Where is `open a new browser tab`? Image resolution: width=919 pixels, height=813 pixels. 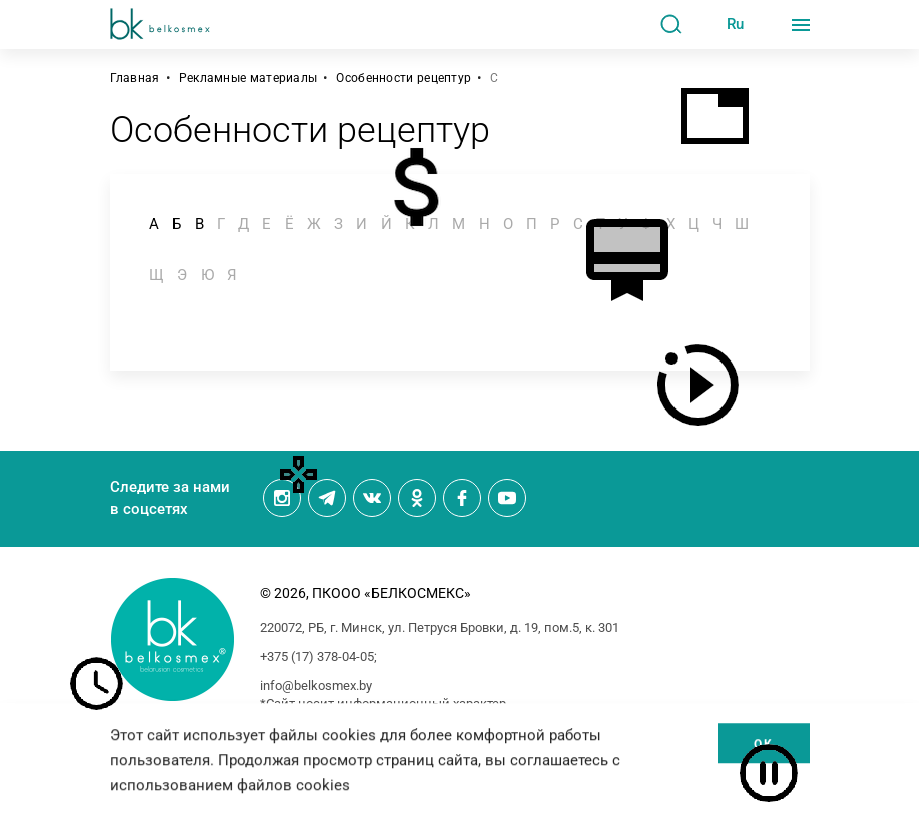 open a new browser tab is located at coordinates (715, 116).